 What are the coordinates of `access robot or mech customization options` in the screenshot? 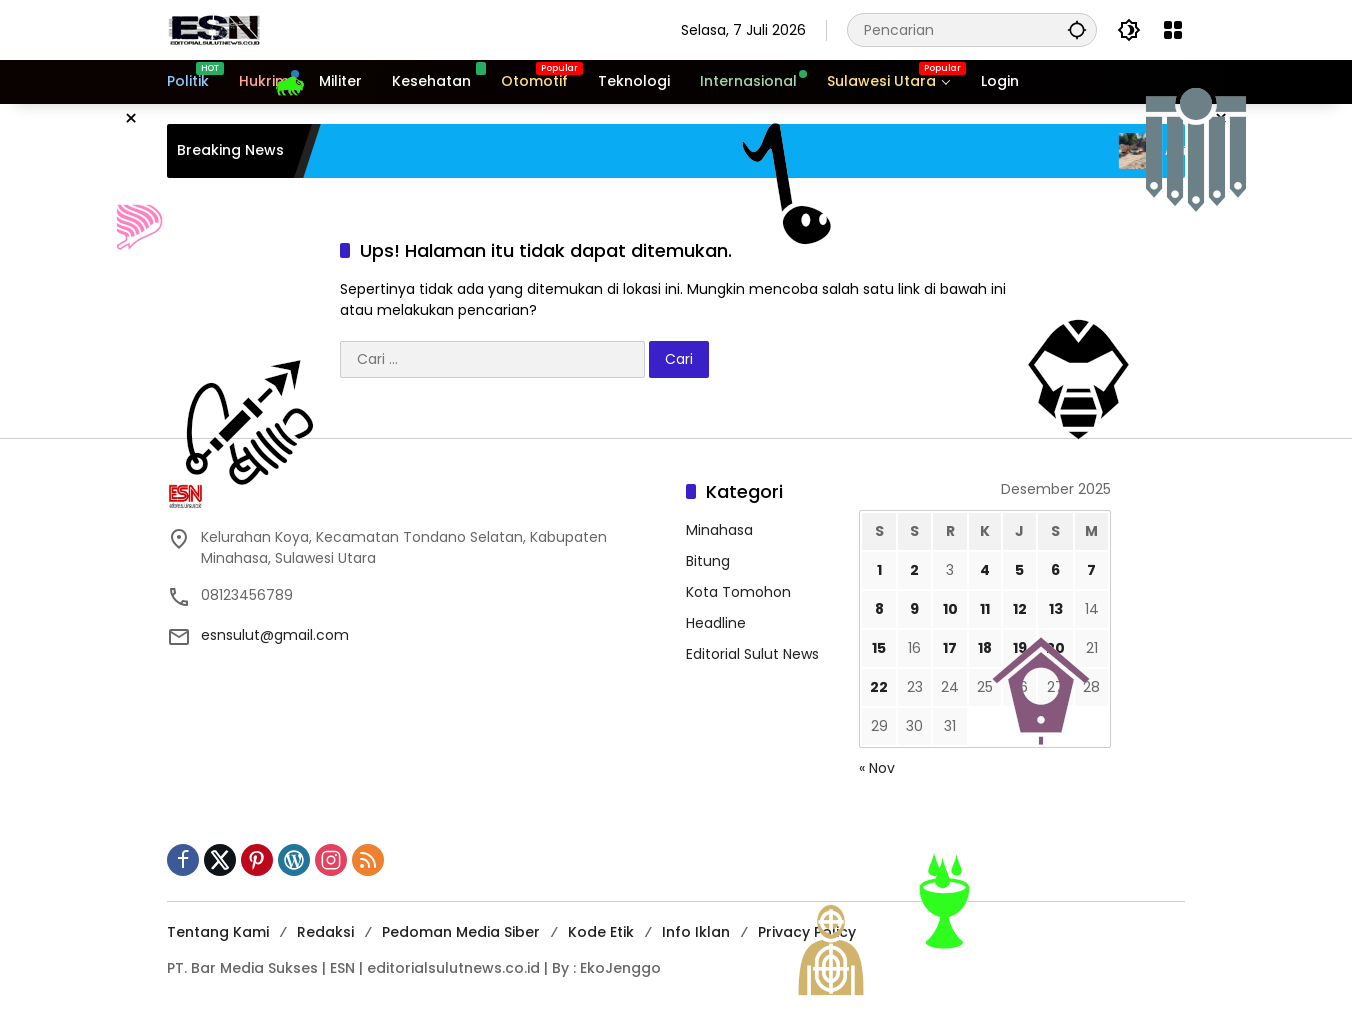 It's located at (1078, 379).